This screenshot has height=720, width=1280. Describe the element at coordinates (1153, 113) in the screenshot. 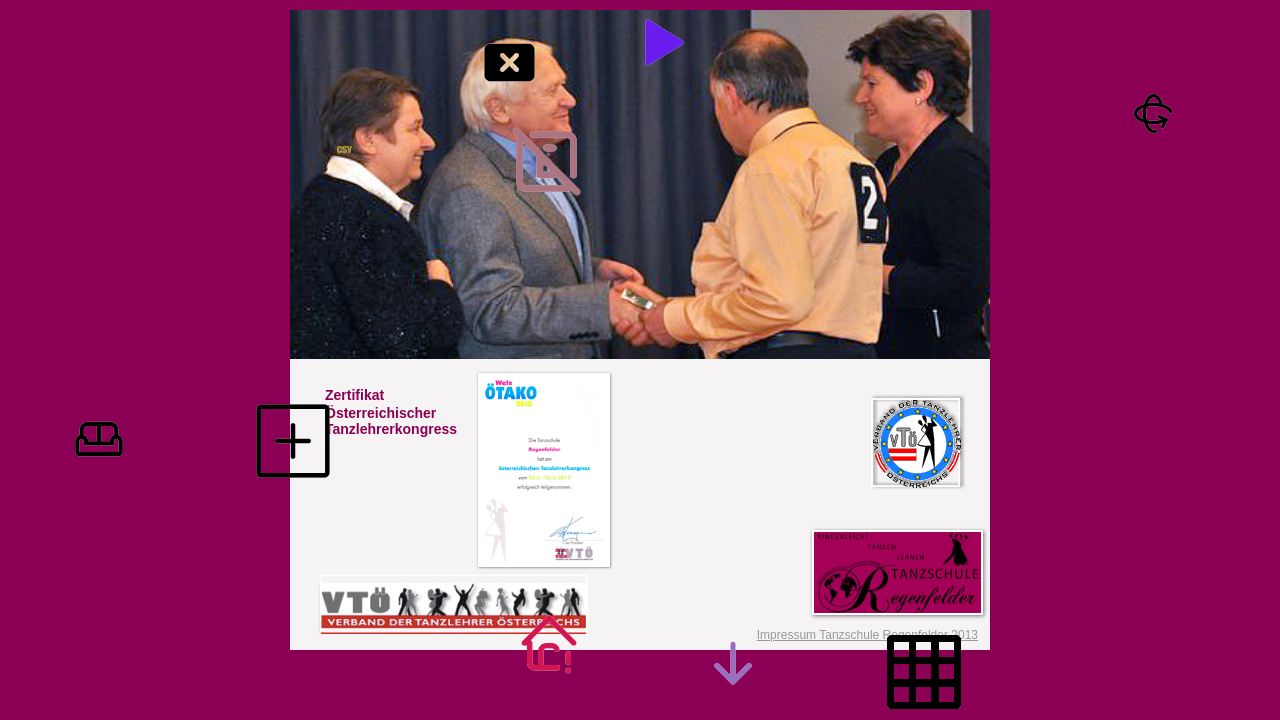

I see `rotate object in 3D space` at that location.